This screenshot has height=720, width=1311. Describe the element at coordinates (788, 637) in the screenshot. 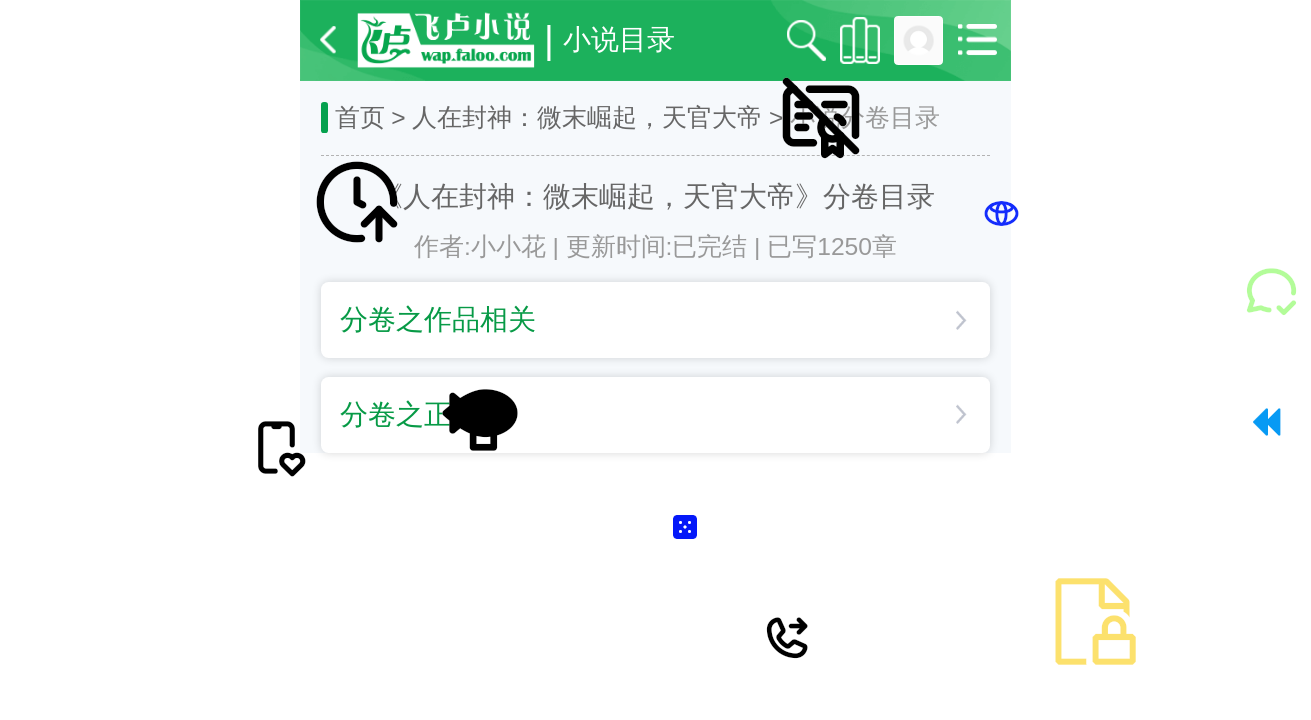

I see `transfer an active call to another person` at that location.